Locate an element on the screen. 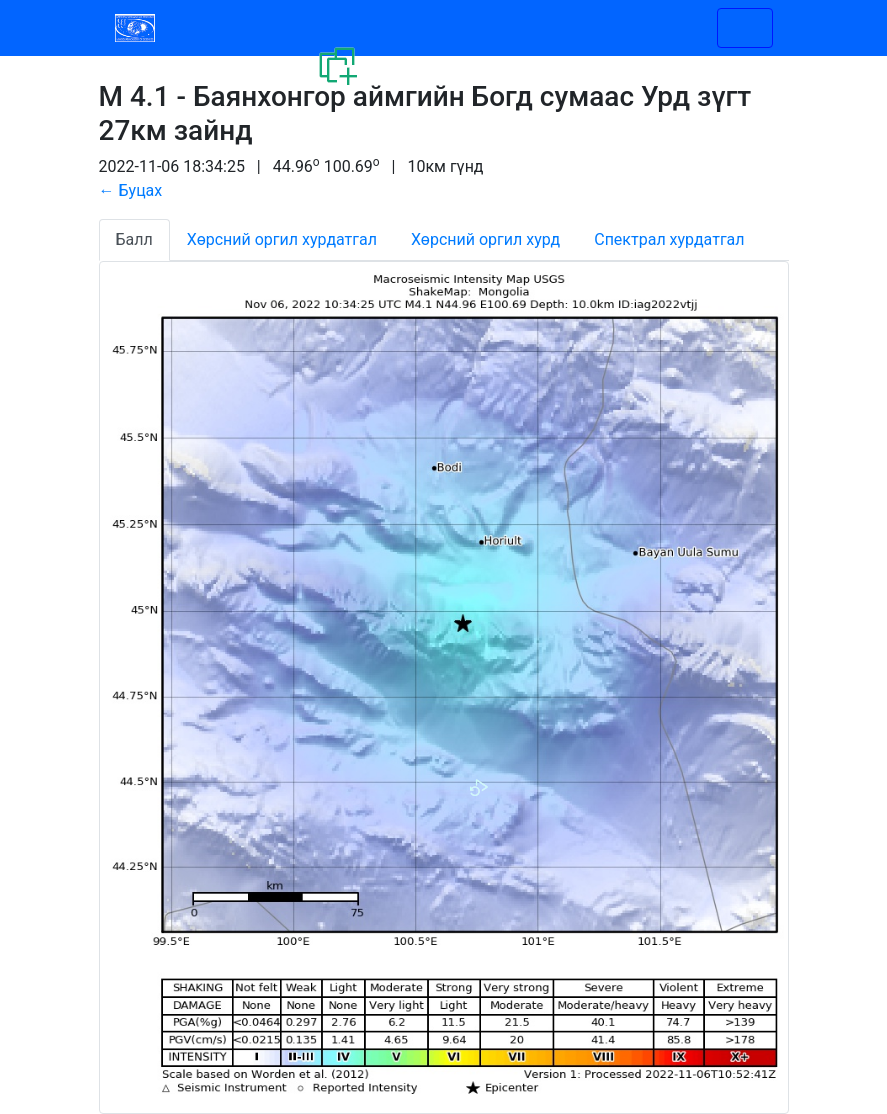 This screenshot has width=887, height=1114. create a new collection is located at coordinates (337, 65).